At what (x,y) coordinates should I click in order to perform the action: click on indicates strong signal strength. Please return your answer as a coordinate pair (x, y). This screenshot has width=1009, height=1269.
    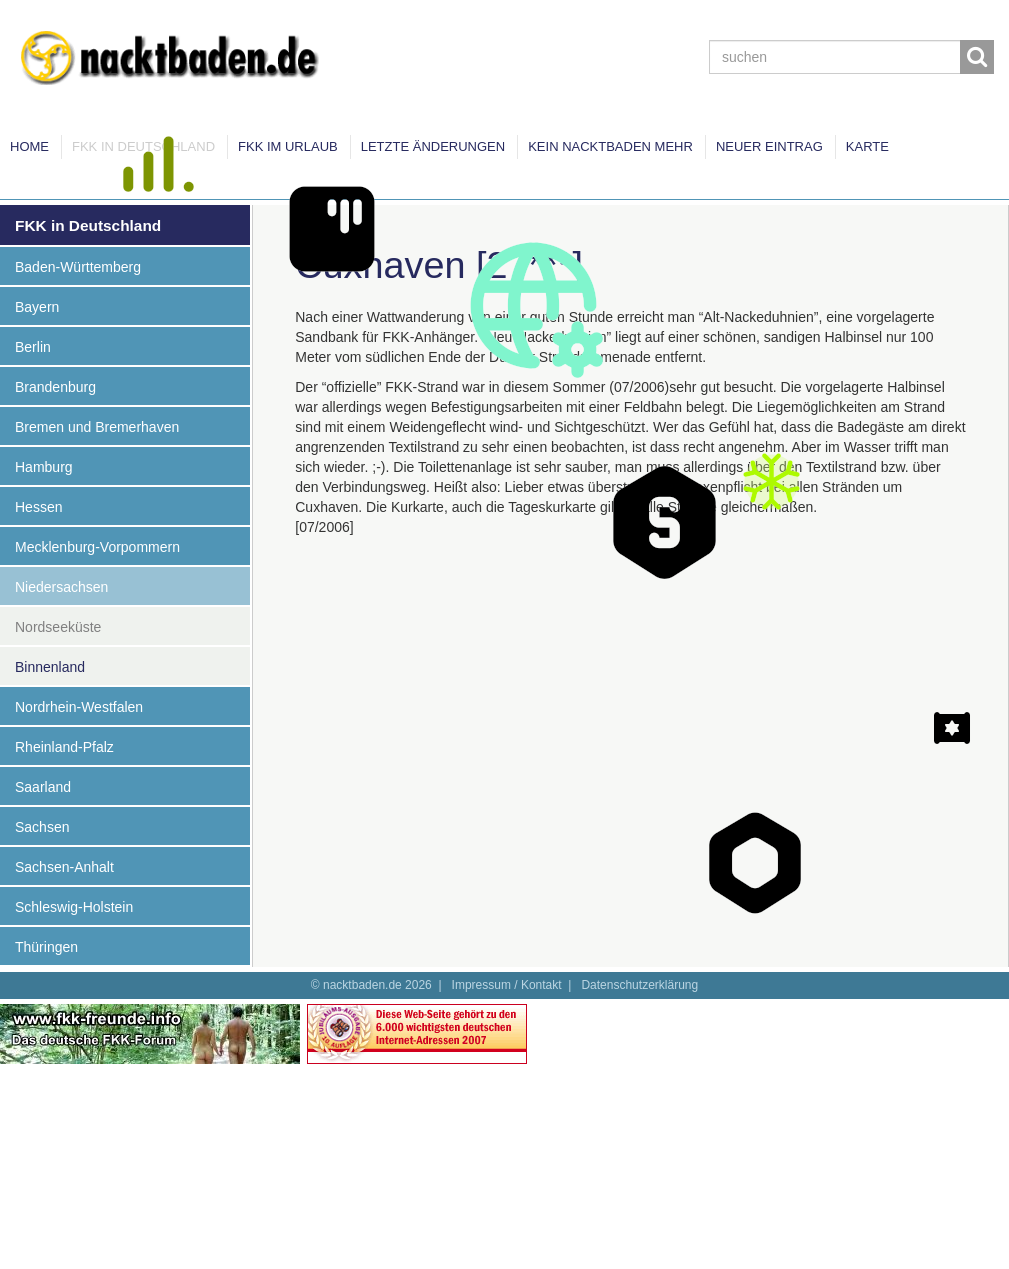
    Looking at the image, I should click on (158, 156).